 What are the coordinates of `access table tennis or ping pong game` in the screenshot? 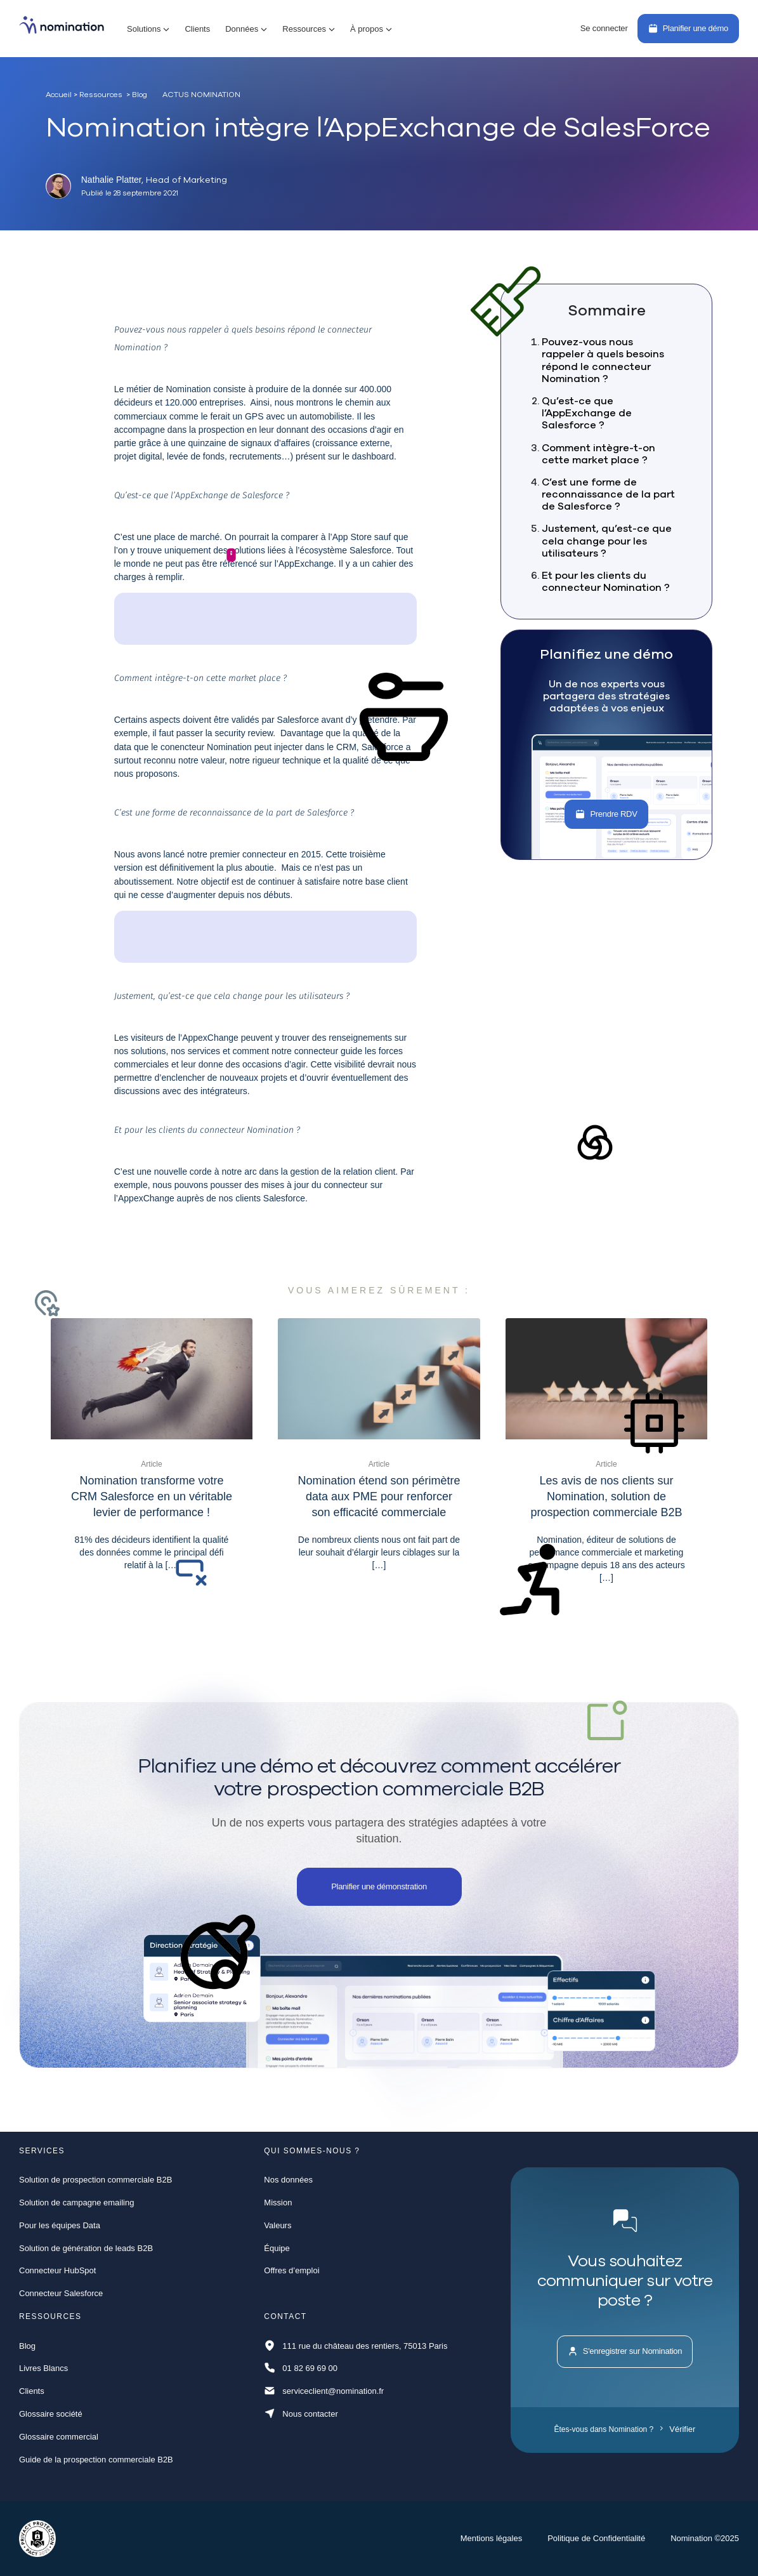 It's located at (218, 1952).